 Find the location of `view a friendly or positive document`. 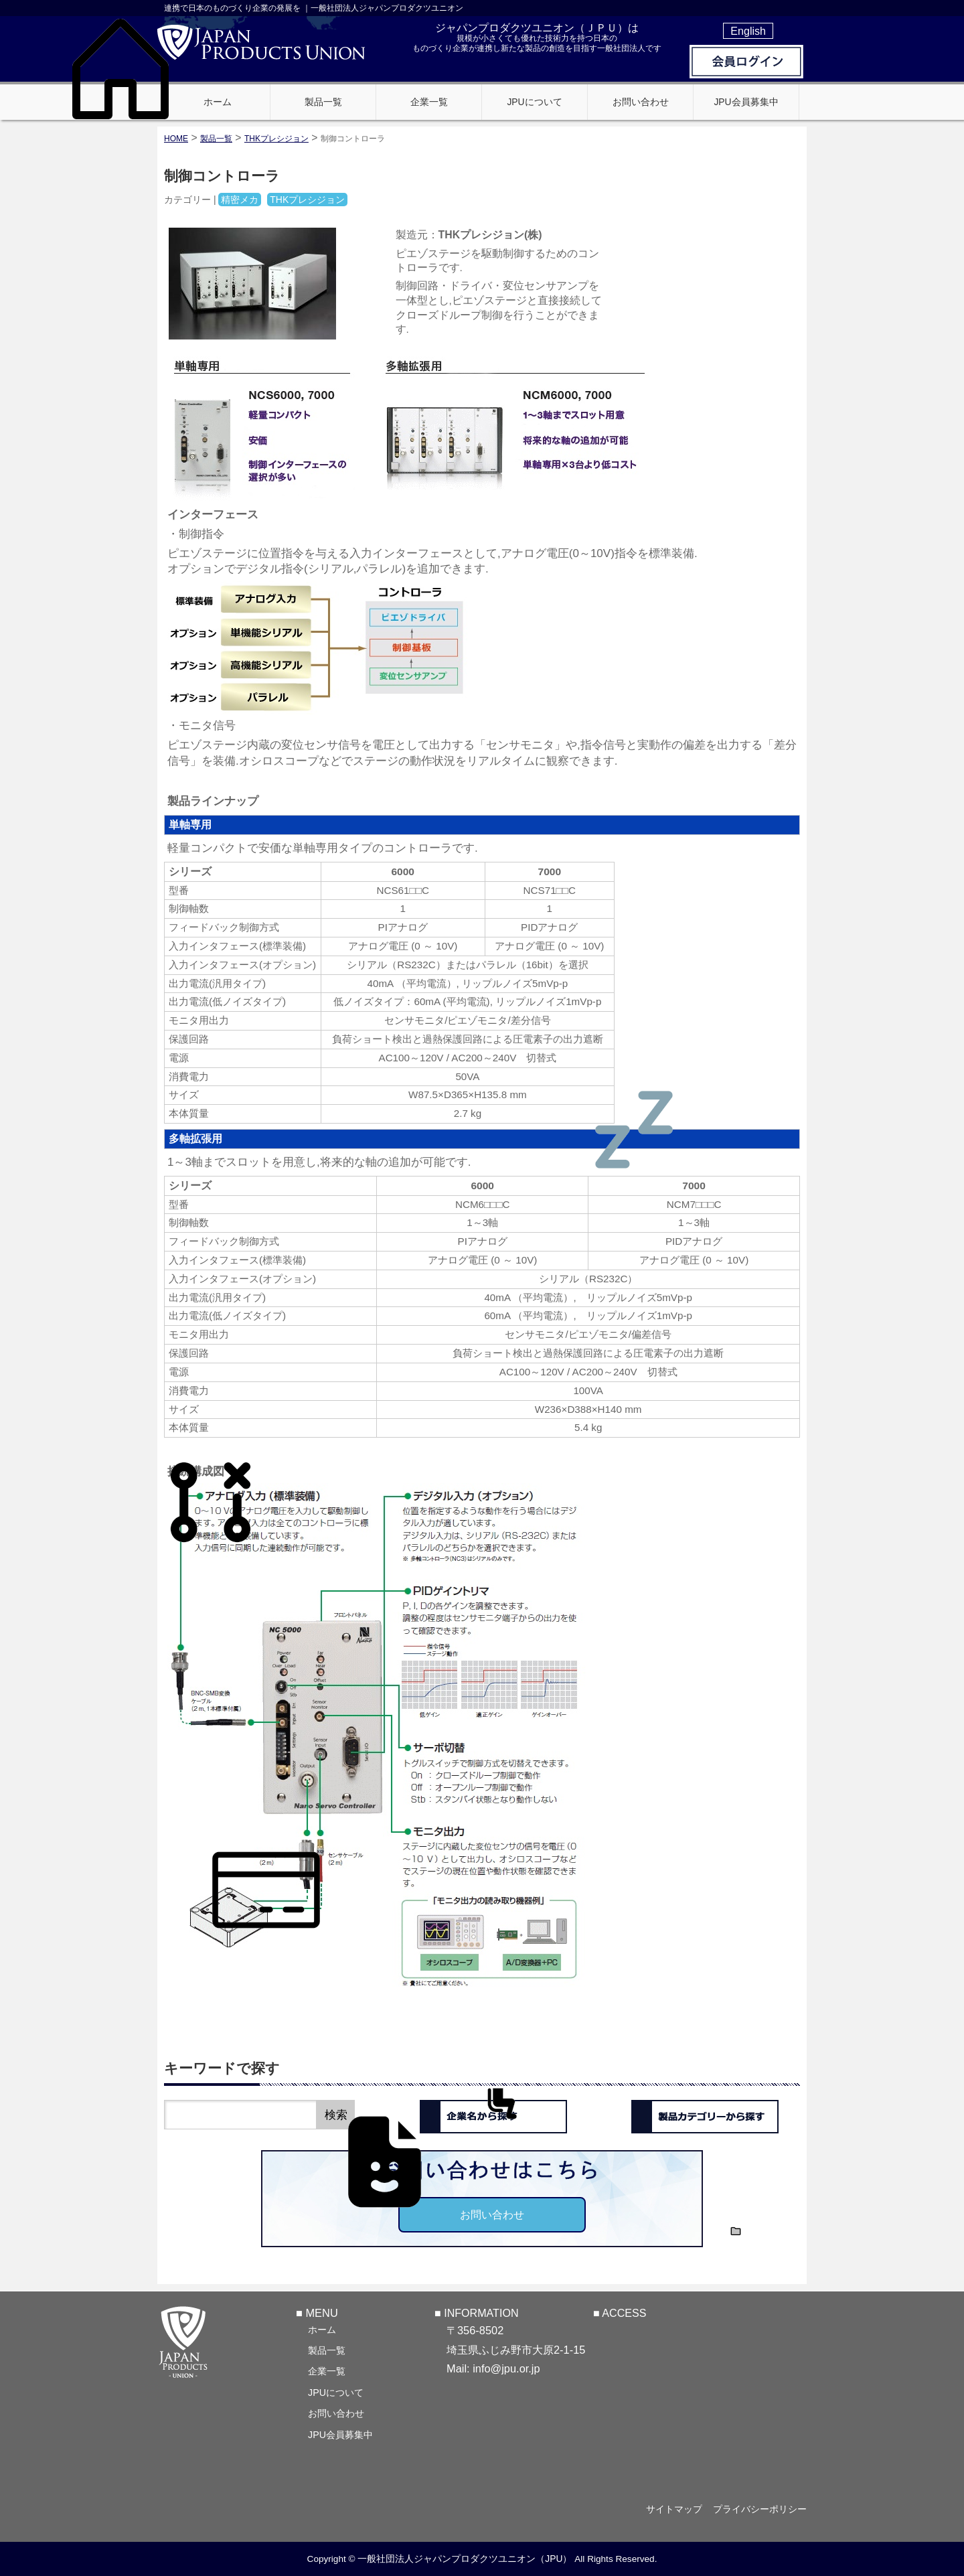

view a friendly or positive document is located at coordinates (384, 2162).